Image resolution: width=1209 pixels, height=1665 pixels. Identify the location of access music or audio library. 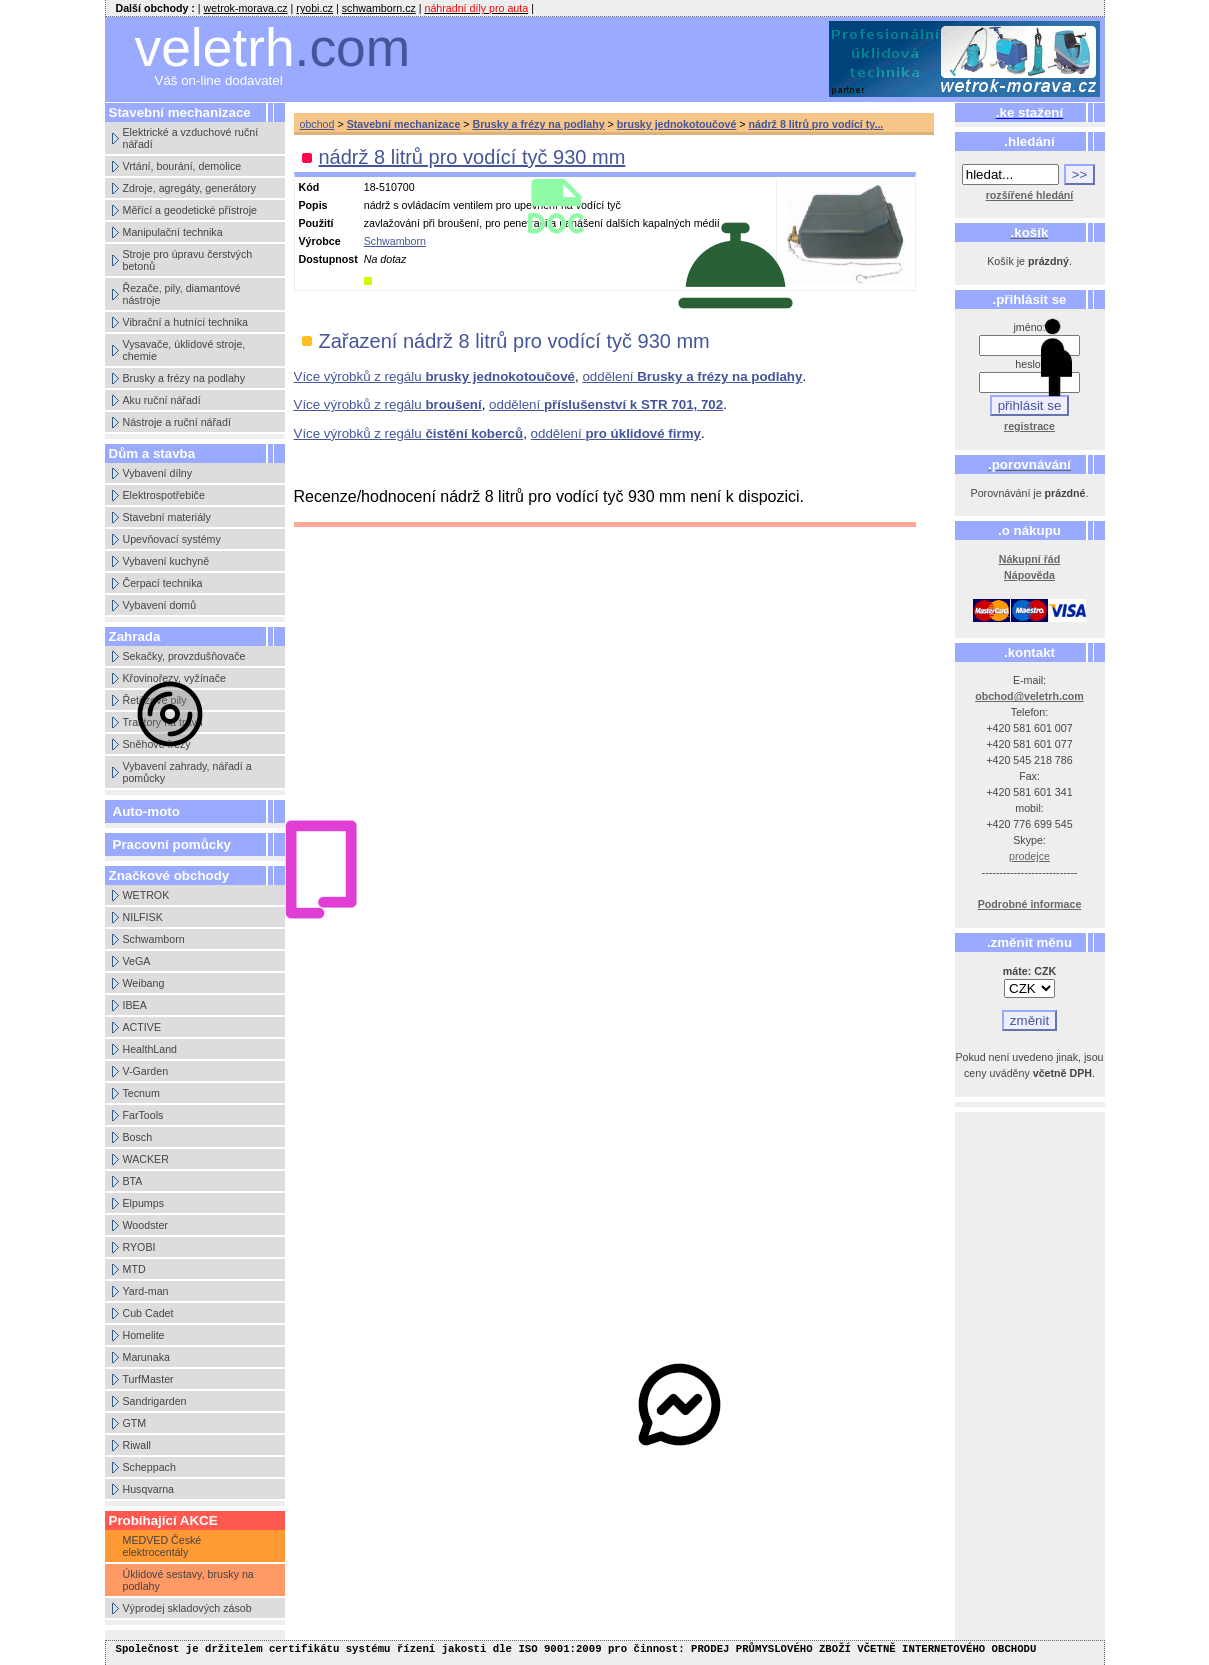
(170, 714).